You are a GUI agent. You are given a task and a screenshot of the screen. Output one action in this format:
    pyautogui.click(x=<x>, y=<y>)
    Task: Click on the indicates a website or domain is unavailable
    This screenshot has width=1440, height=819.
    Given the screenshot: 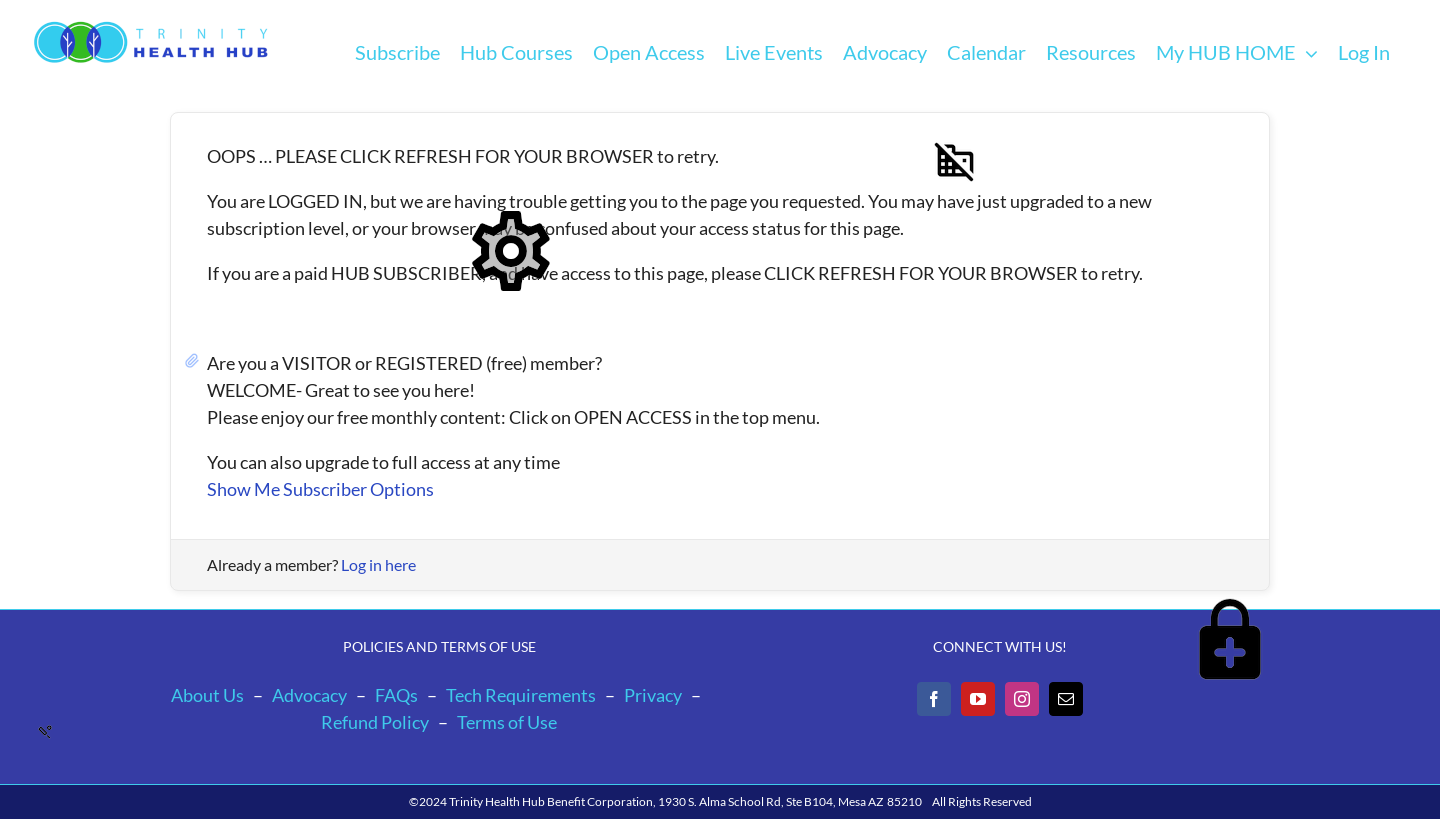 What is the action you would take?
    pyautogui.click(x=955, y=160)
    